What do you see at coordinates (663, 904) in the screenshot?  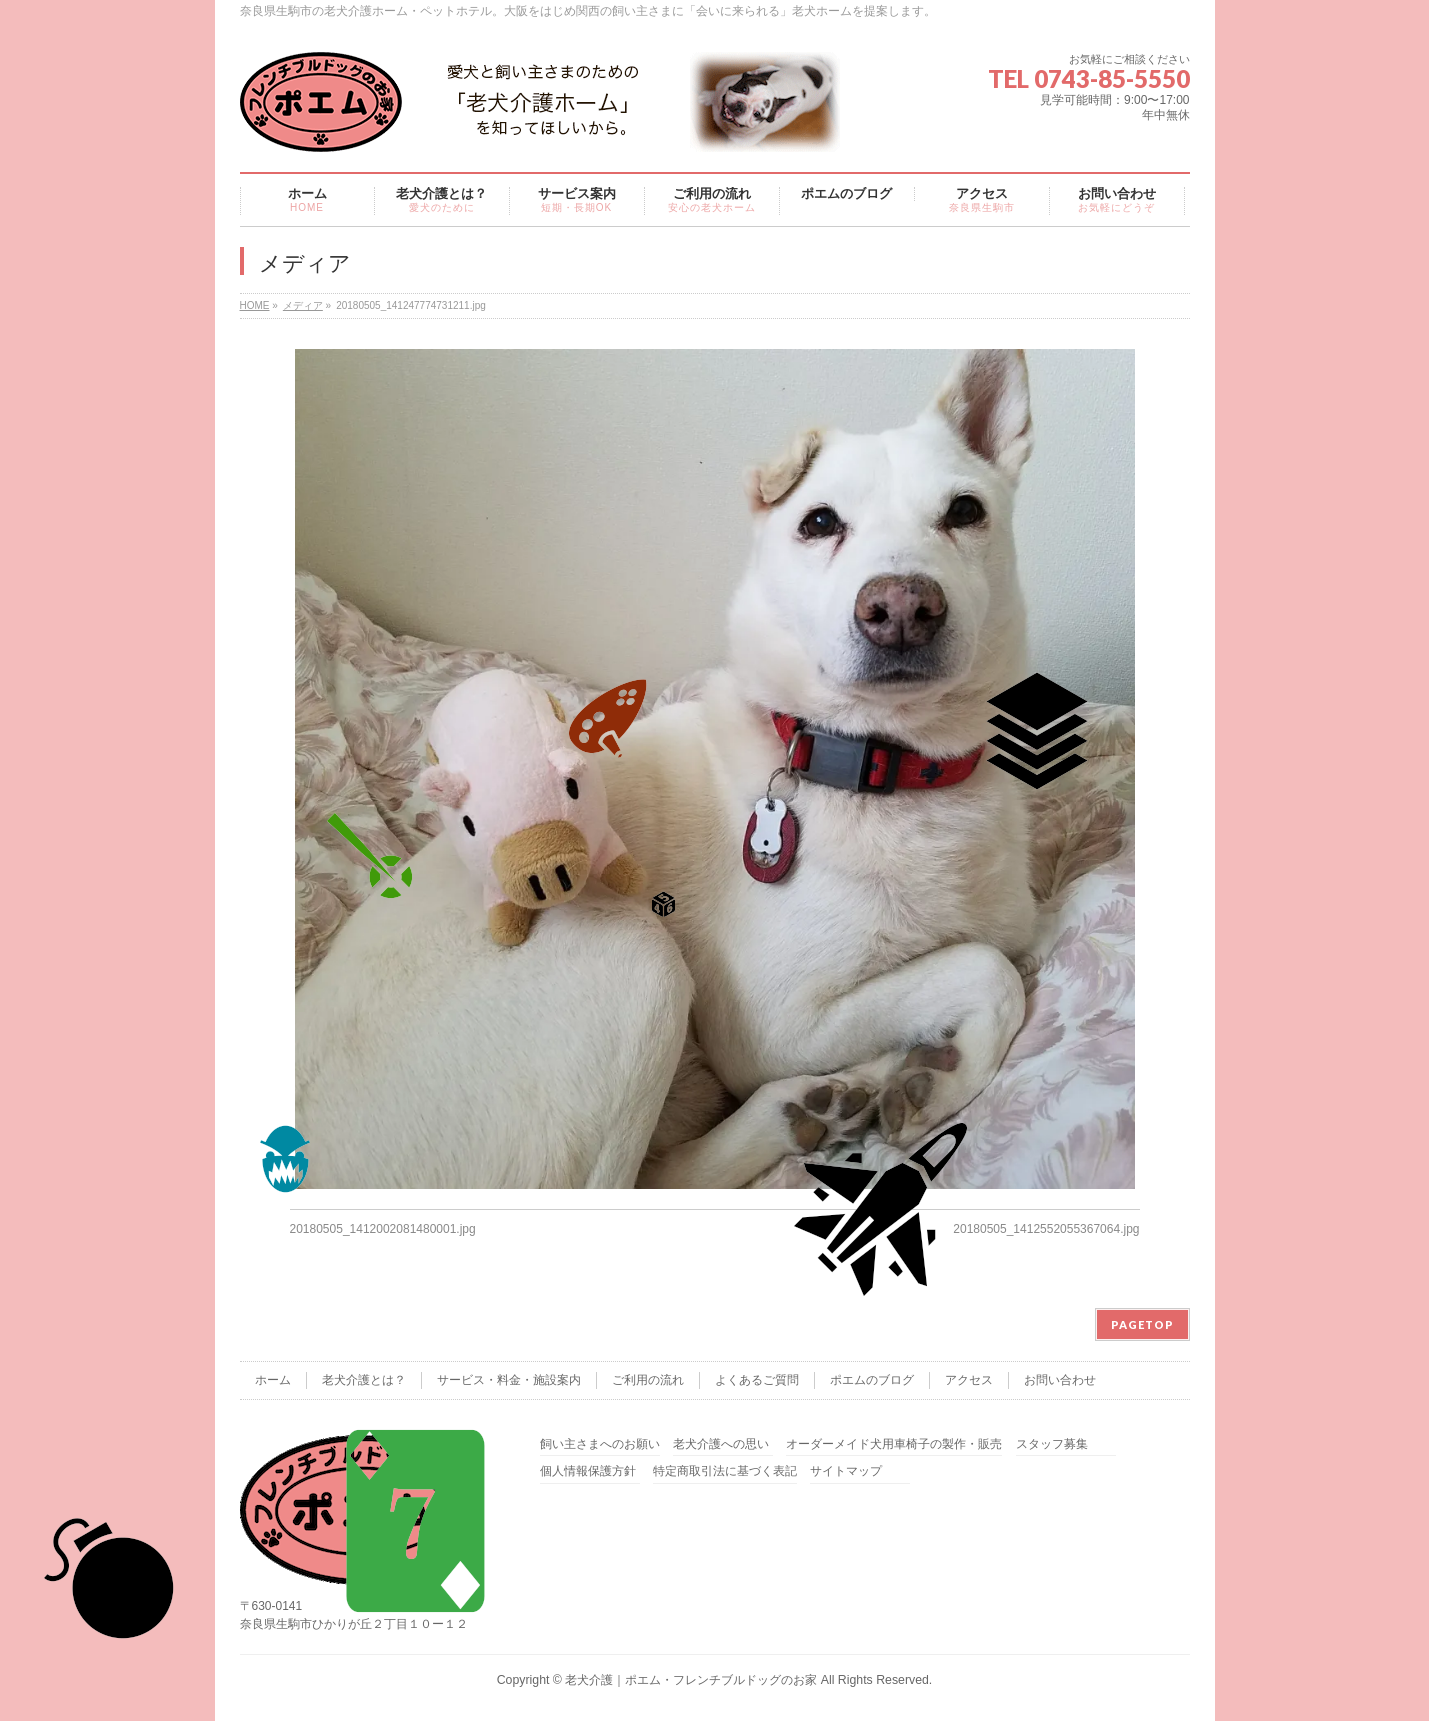 I see `roll the dice or start a random action` at bounding box center [663, 904].